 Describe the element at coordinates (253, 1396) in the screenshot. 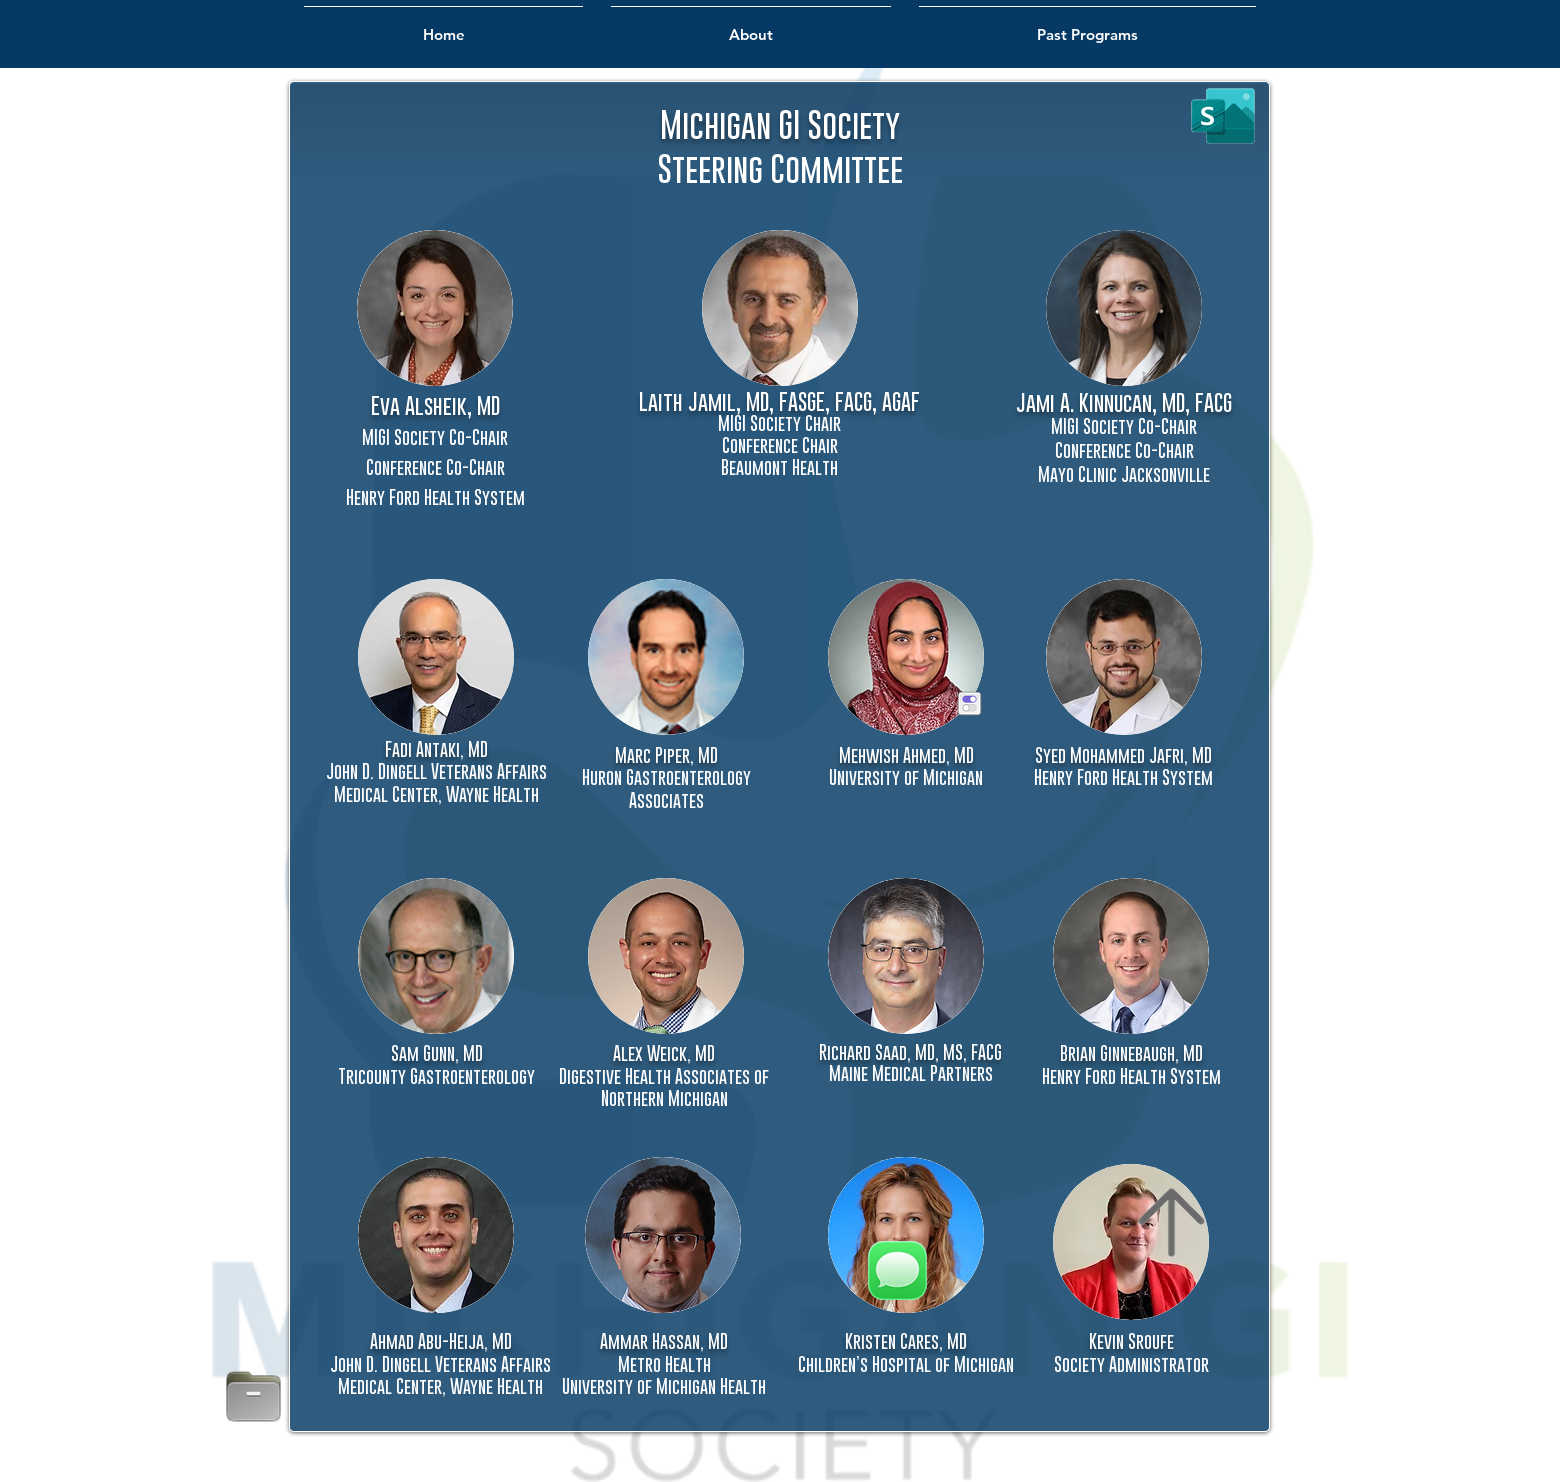

I see `open the nautilus file manager` at that location.